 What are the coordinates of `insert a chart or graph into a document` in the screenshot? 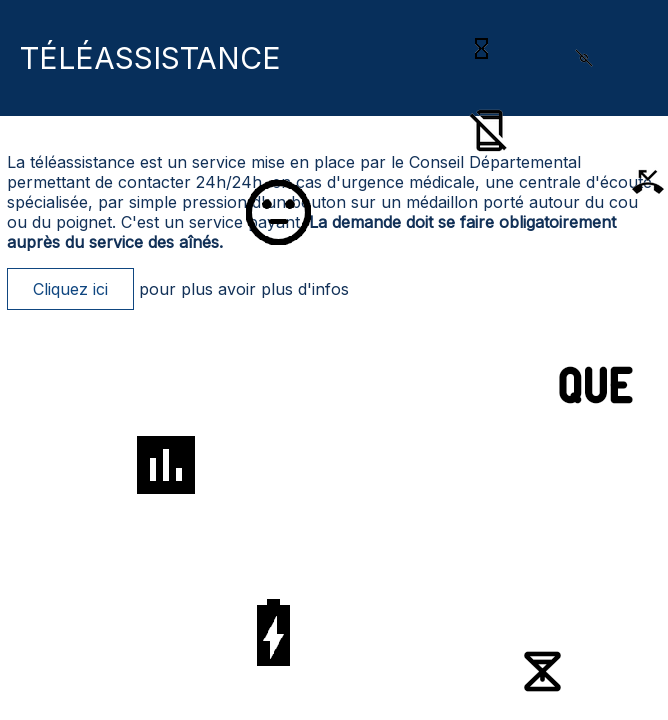 It's located at (166, 465).